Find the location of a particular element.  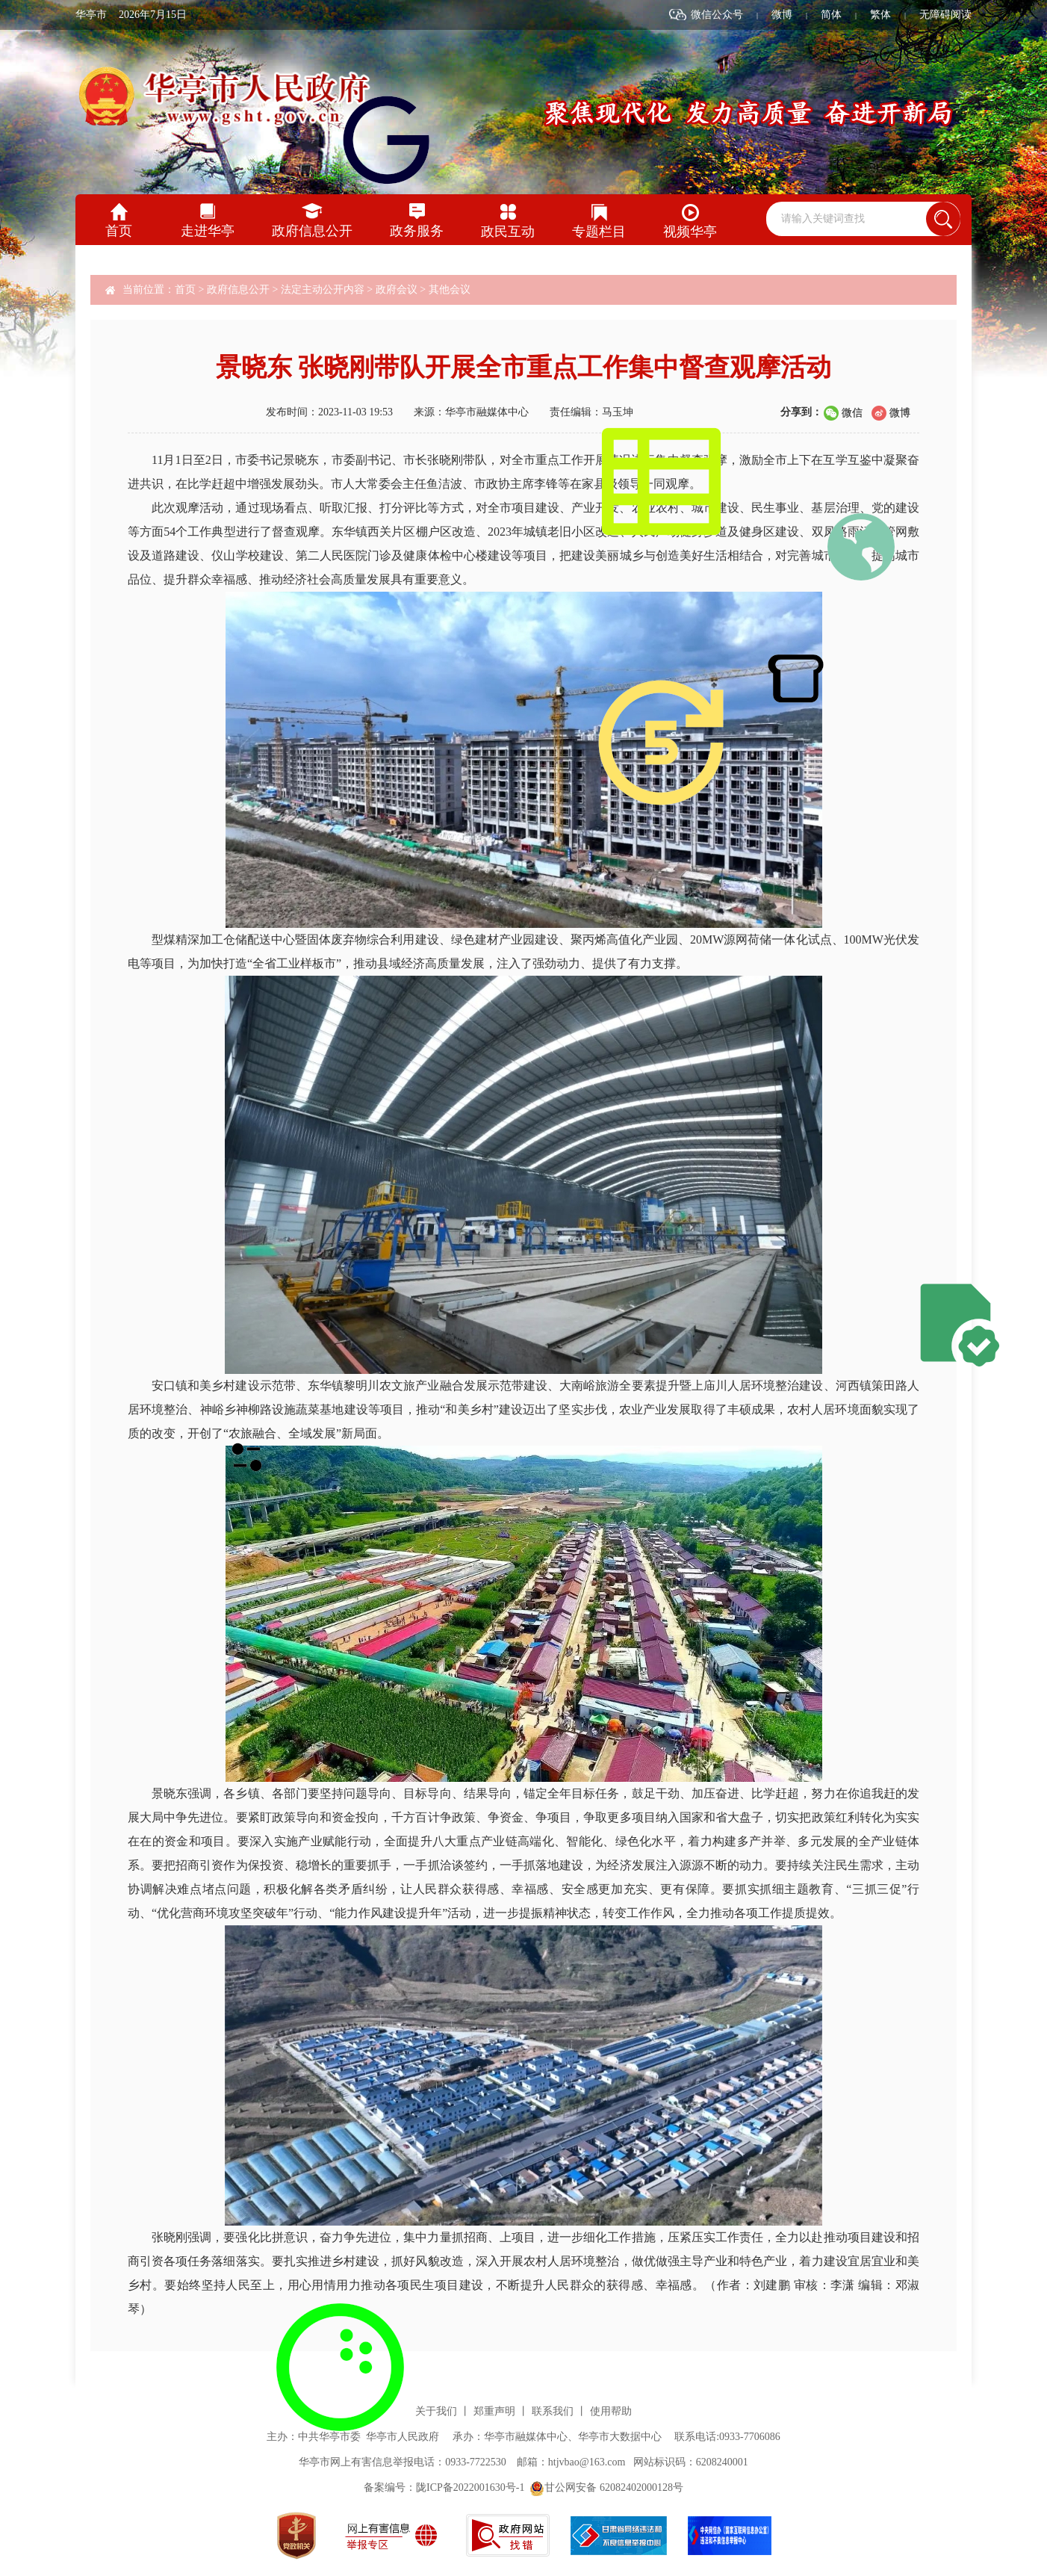

access bowling game or sports app is located at coordinates (340, 2367).